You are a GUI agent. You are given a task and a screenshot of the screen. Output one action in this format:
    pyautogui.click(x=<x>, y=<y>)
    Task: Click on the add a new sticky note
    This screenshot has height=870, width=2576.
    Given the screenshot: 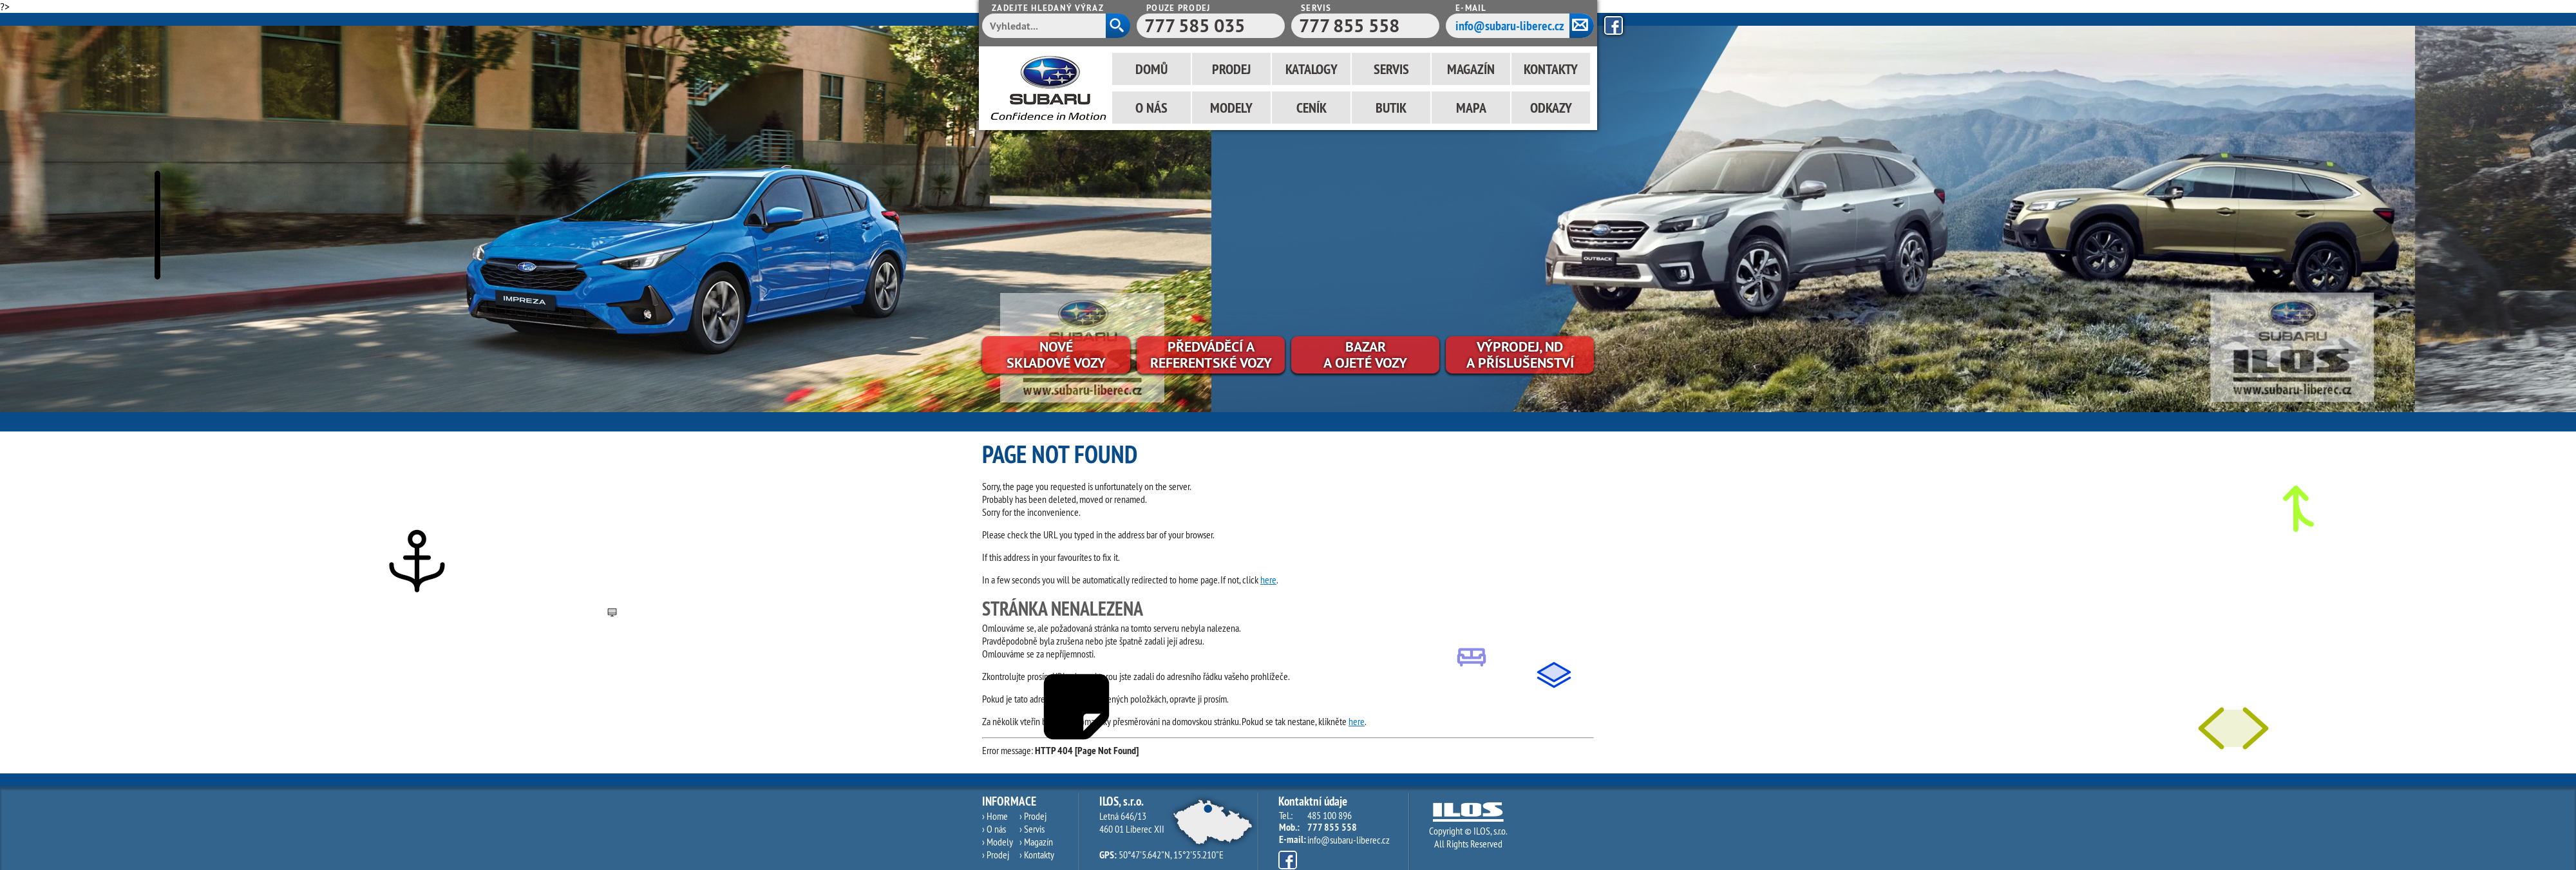 What is the action you would take?
    pyautogui.click(x=1076, y=706)
    